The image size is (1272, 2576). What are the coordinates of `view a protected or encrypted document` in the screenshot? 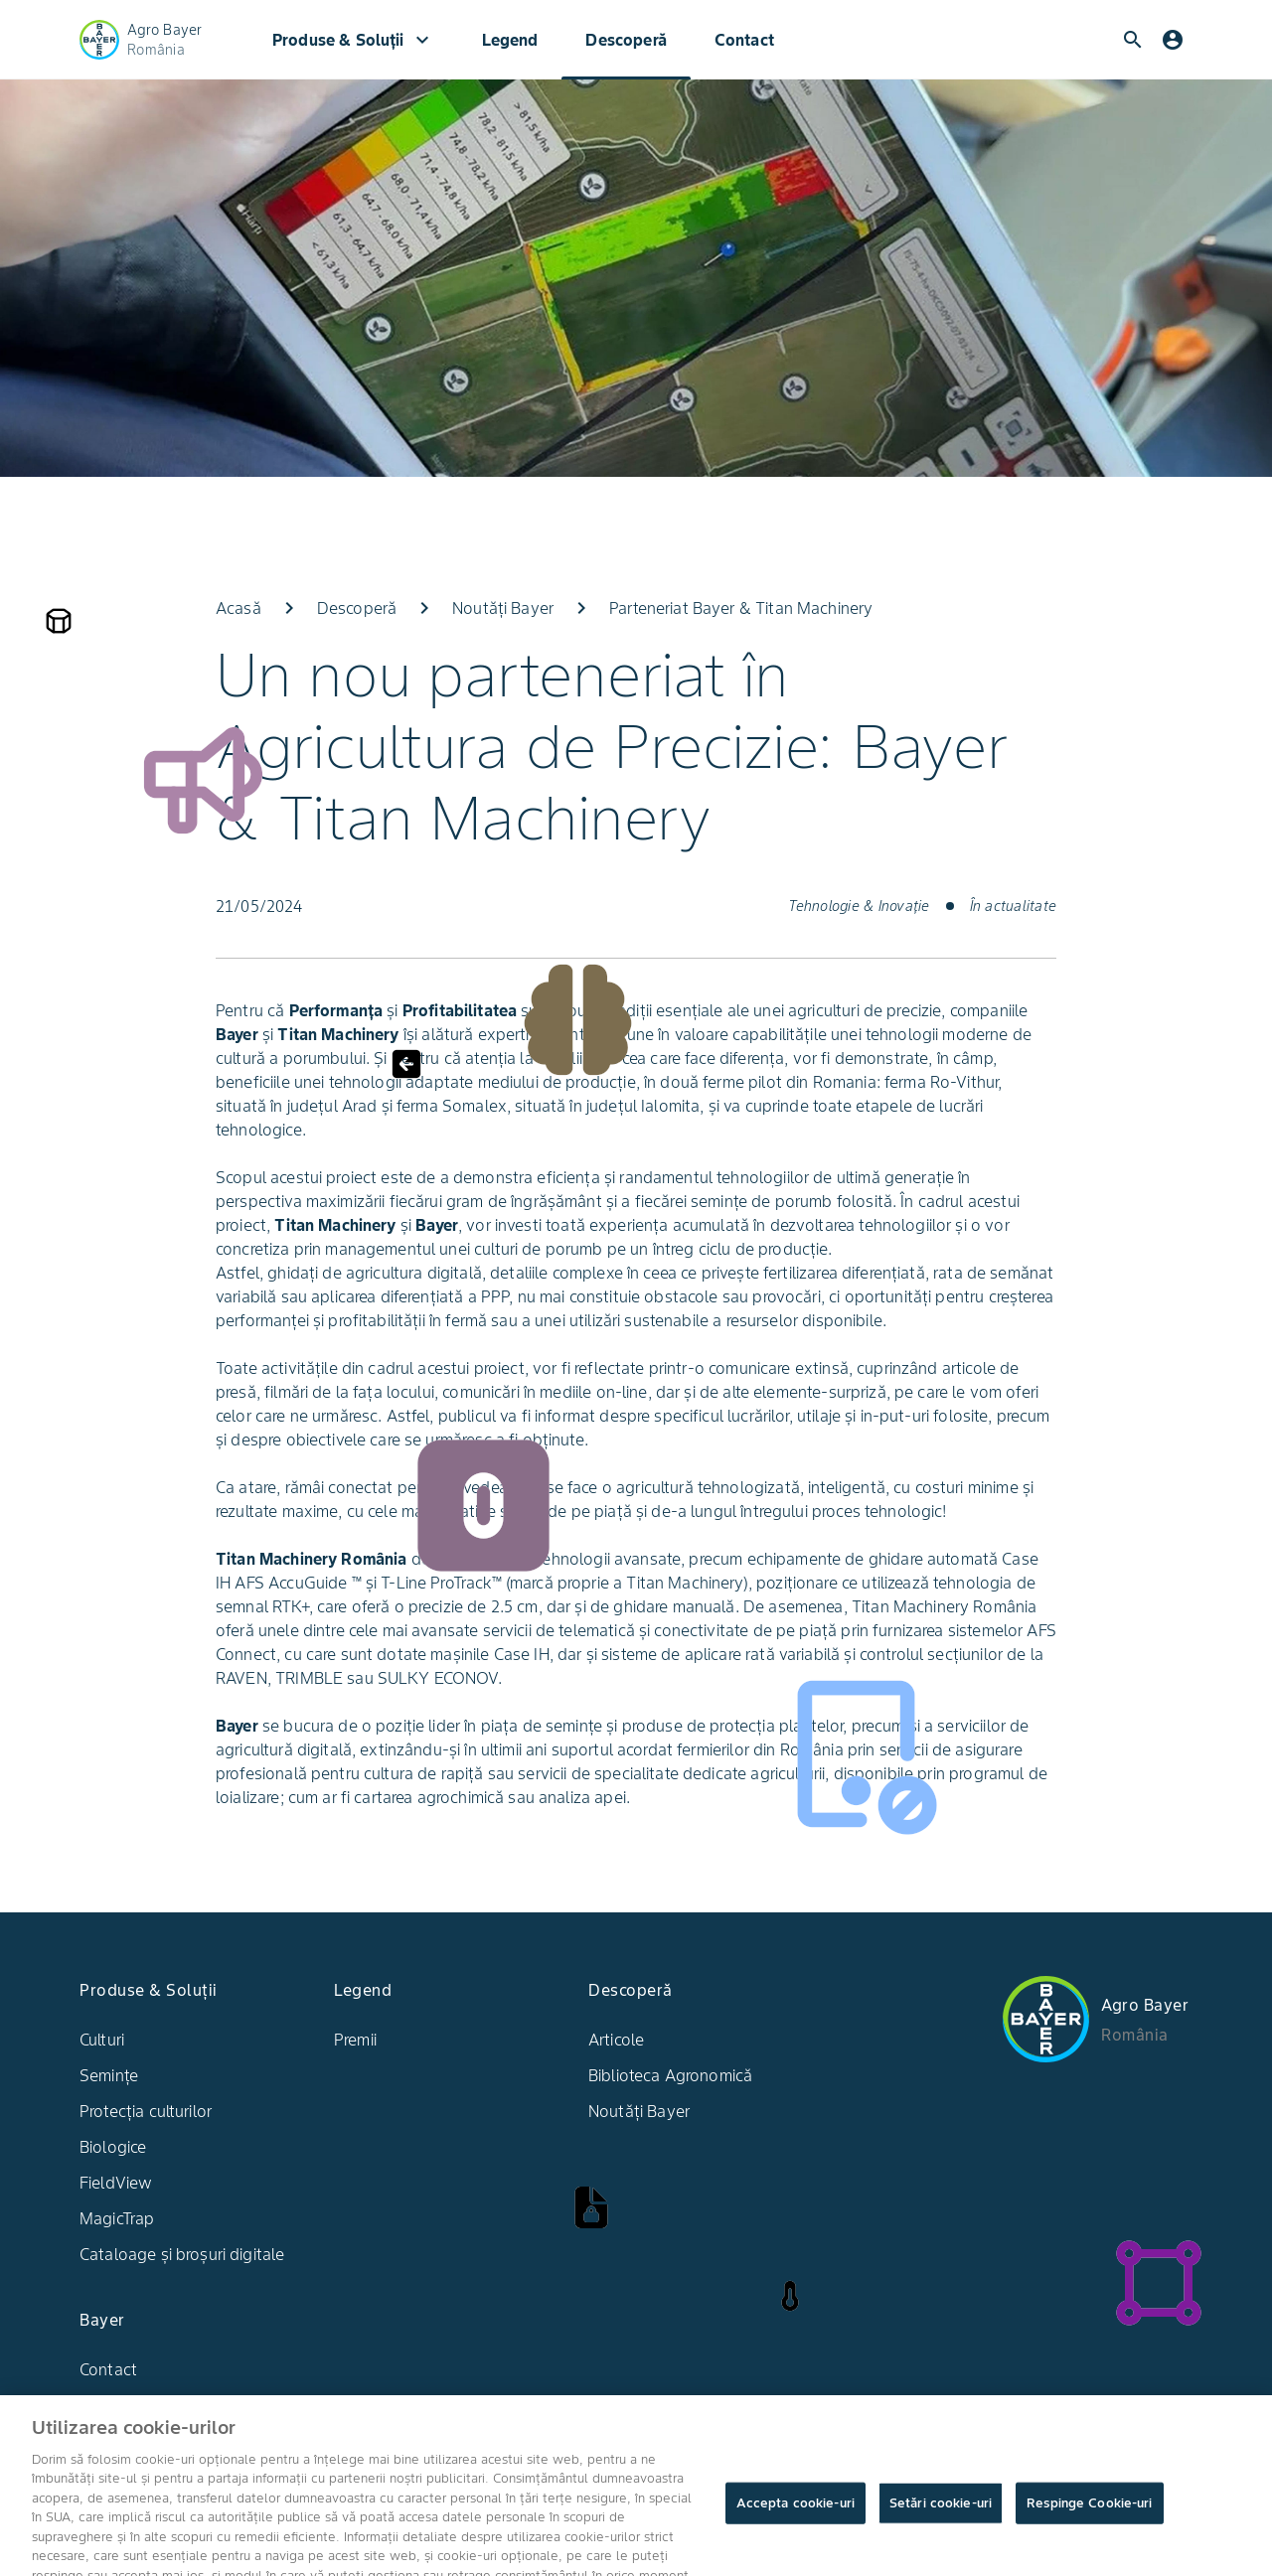 It's located at (591, 2207).